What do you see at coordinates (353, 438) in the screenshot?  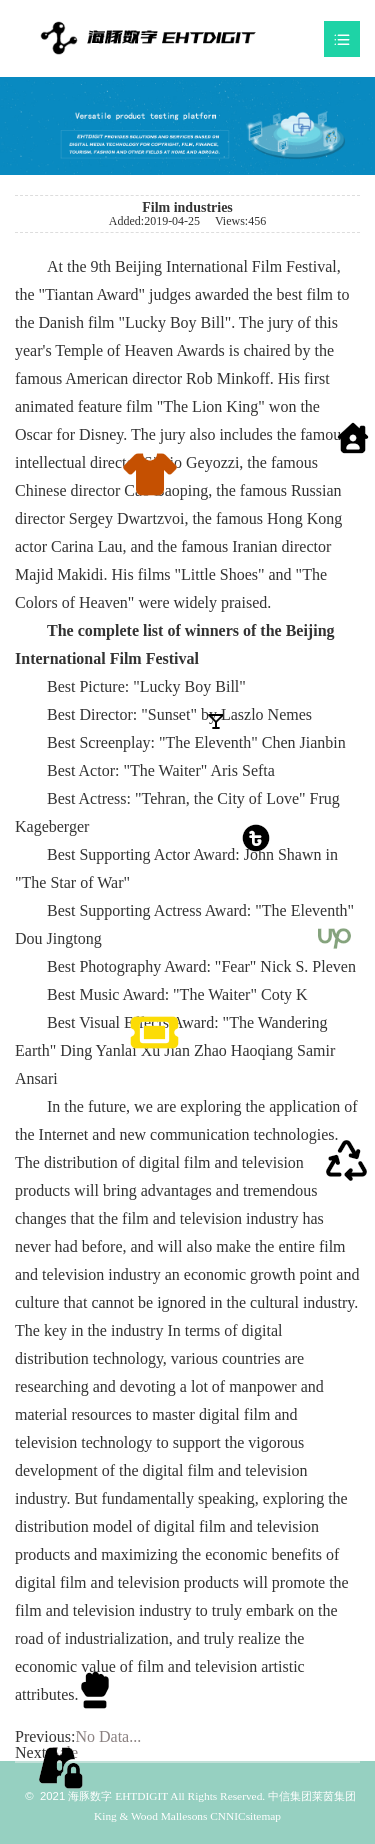 I see `view home or family account settings` at bounding box center [353, 438].